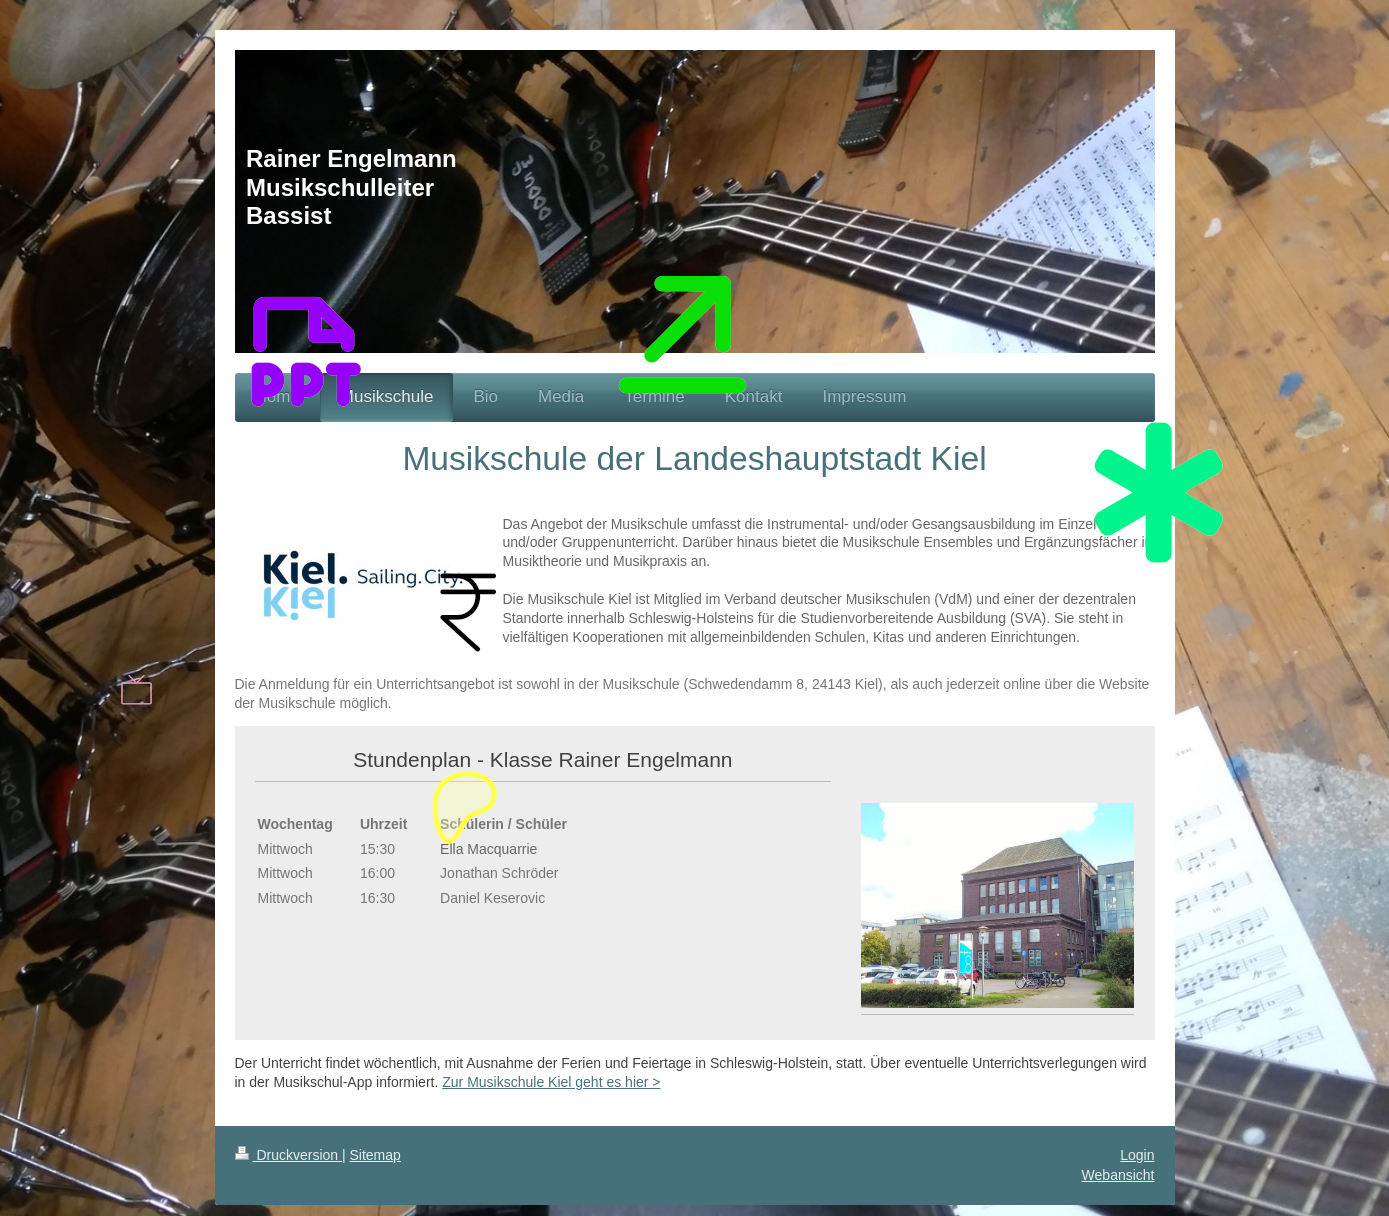 The image size is (1389, 1216). I want to click on access emergency medical services or health information, so click(1158, 492).